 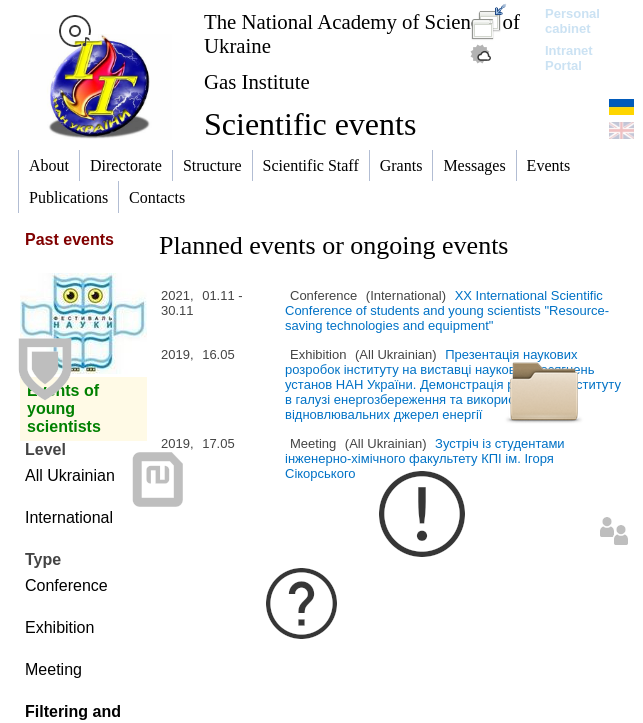 I want to click on indicates high security status, so click(x=45, y=369).